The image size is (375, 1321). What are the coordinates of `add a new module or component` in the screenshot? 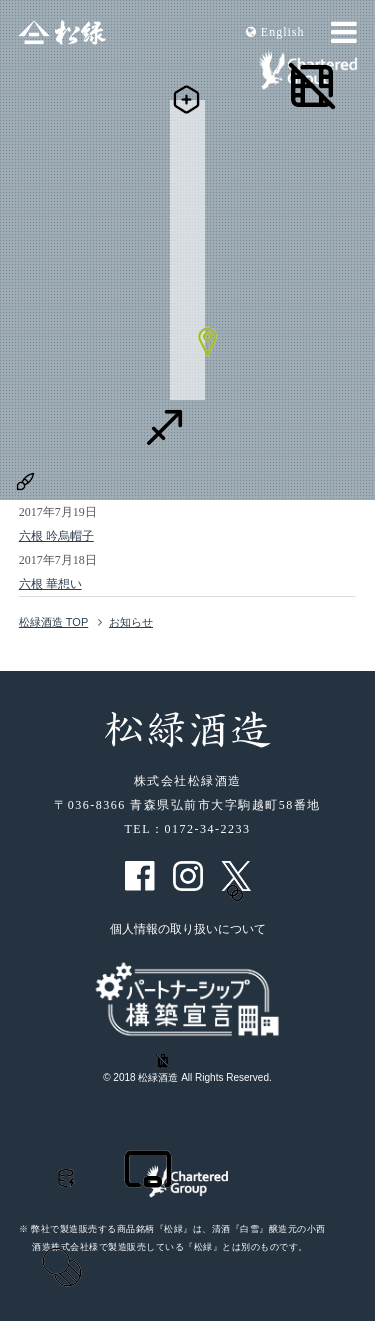 It's located at (186, 99).